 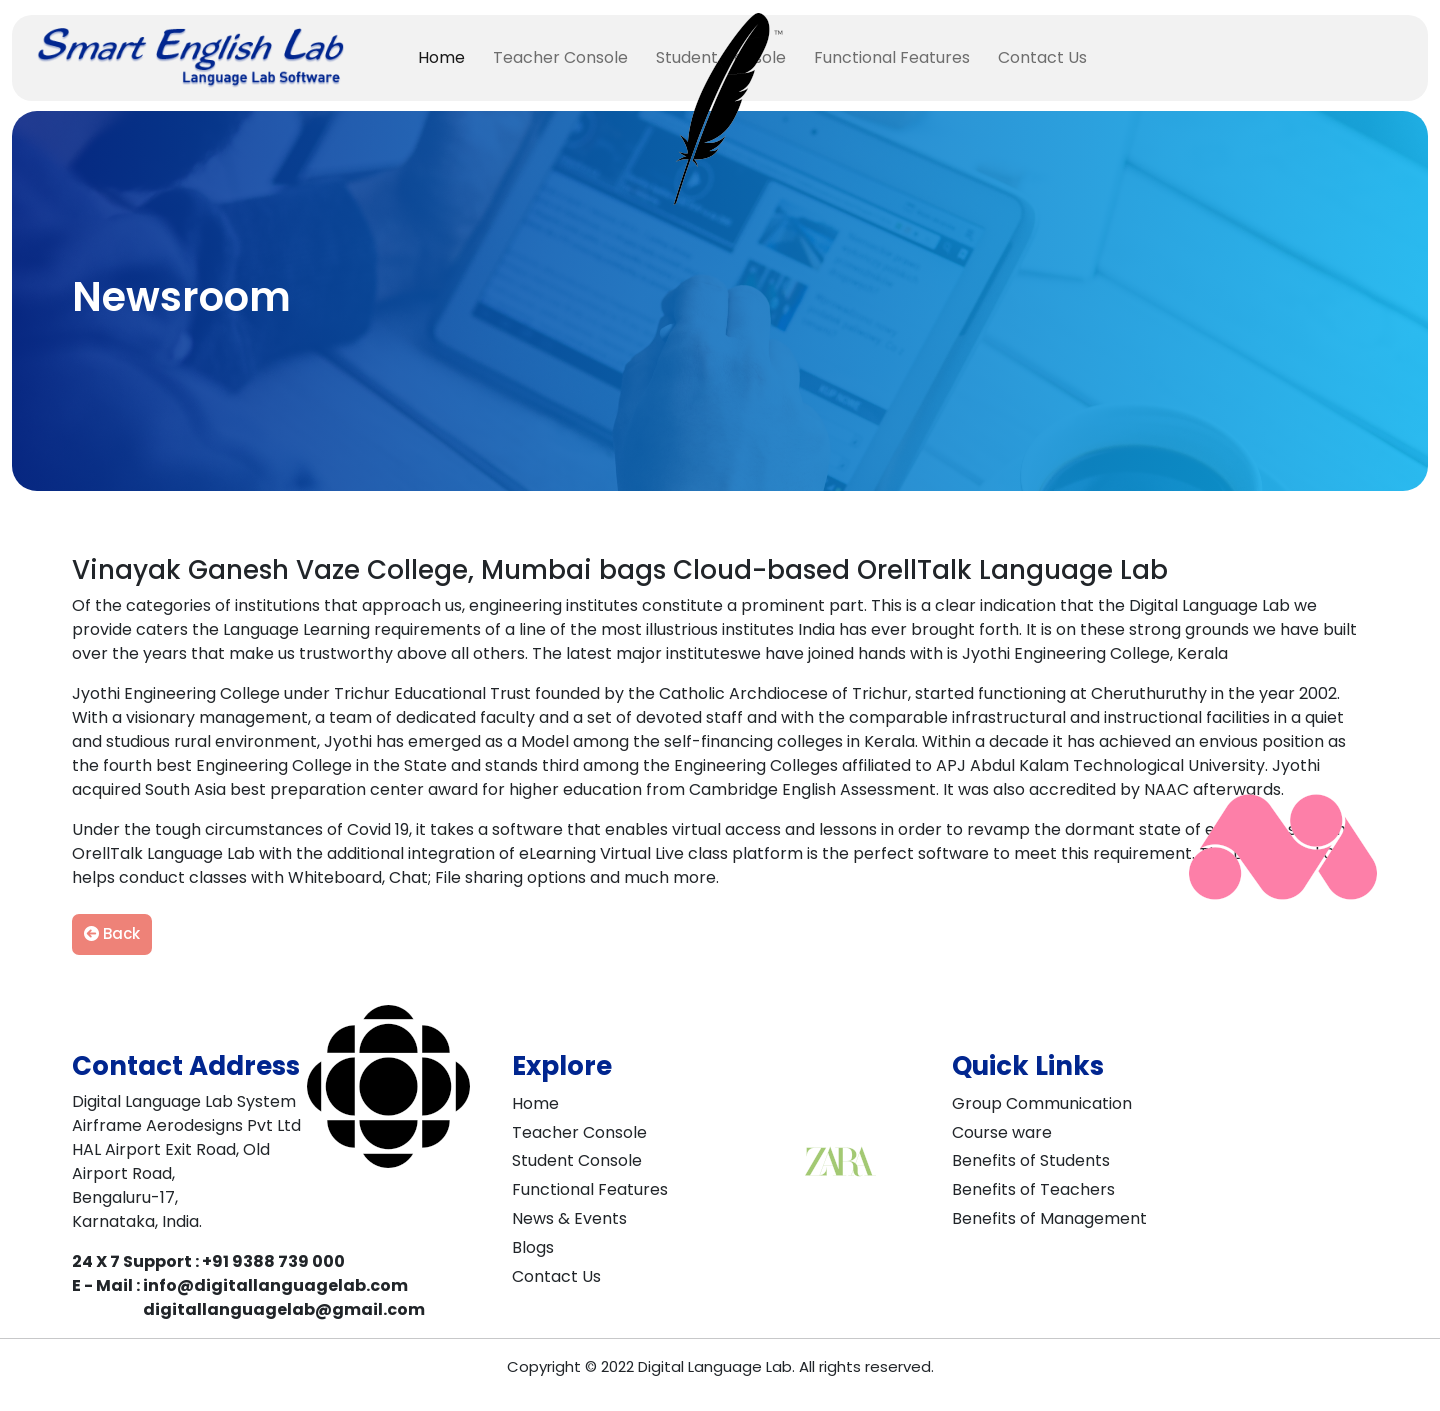 I want to click on CBC (Canadian Broadcasting Corporation) logo, so click(x=388, y=1086).